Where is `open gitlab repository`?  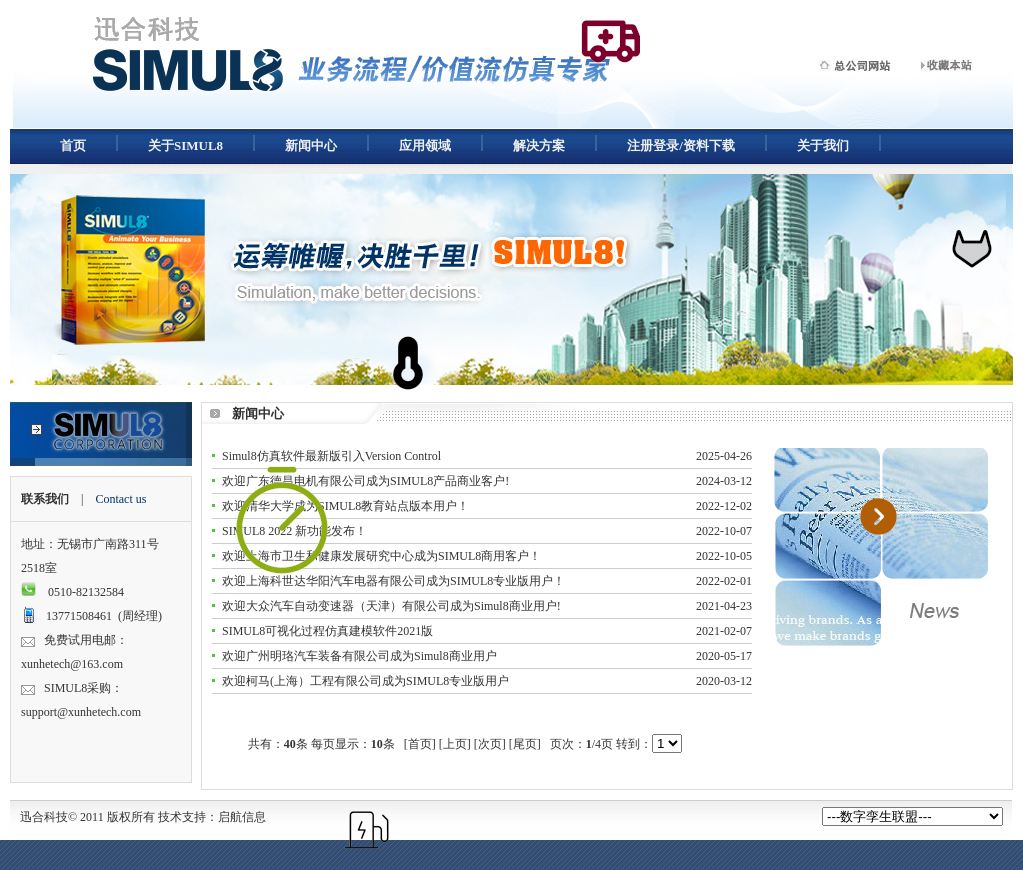 open gitlab repository is located at coordinates (972, 248).